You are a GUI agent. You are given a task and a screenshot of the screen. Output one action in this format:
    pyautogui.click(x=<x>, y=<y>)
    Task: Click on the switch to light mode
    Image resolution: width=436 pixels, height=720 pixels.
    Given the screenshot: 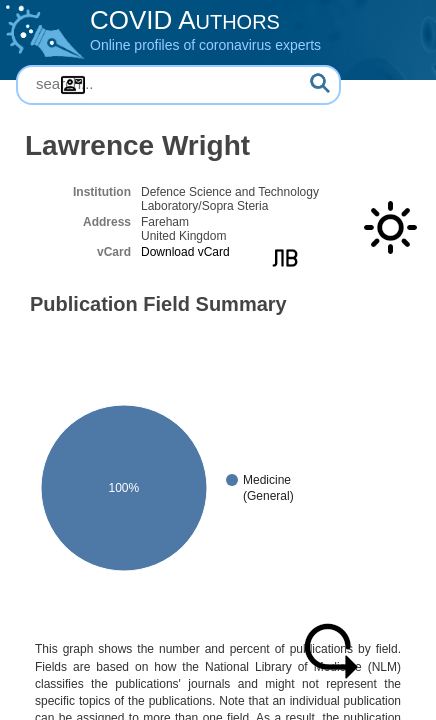 What is the action you would take?
    pyautogui.click(x=390, y=227)
    